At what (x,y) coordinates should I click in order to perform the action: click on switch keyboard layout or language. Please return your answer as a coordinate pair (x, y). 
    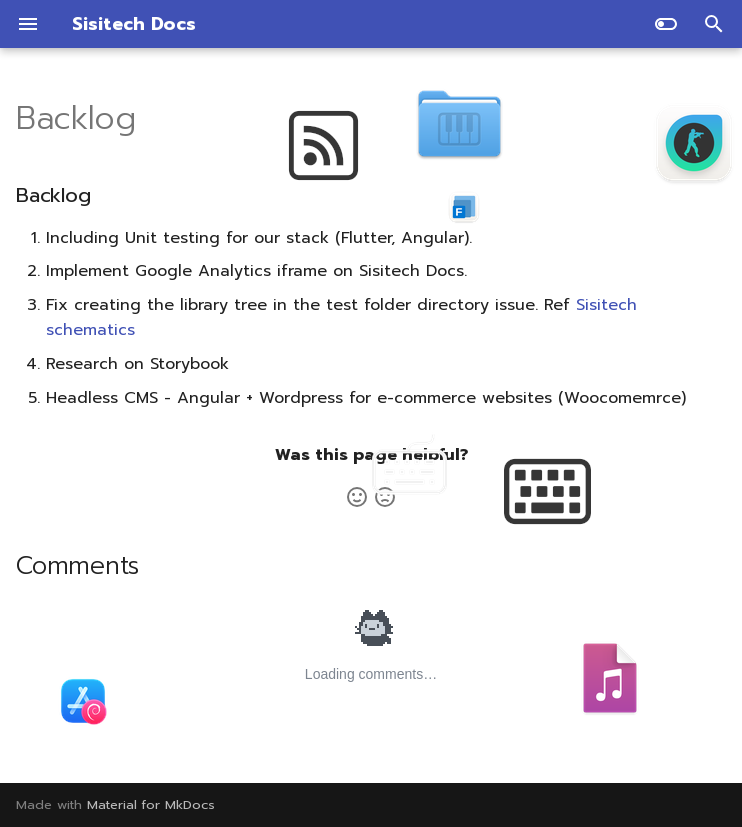
    Looking at the image, I should click on (409, 464).